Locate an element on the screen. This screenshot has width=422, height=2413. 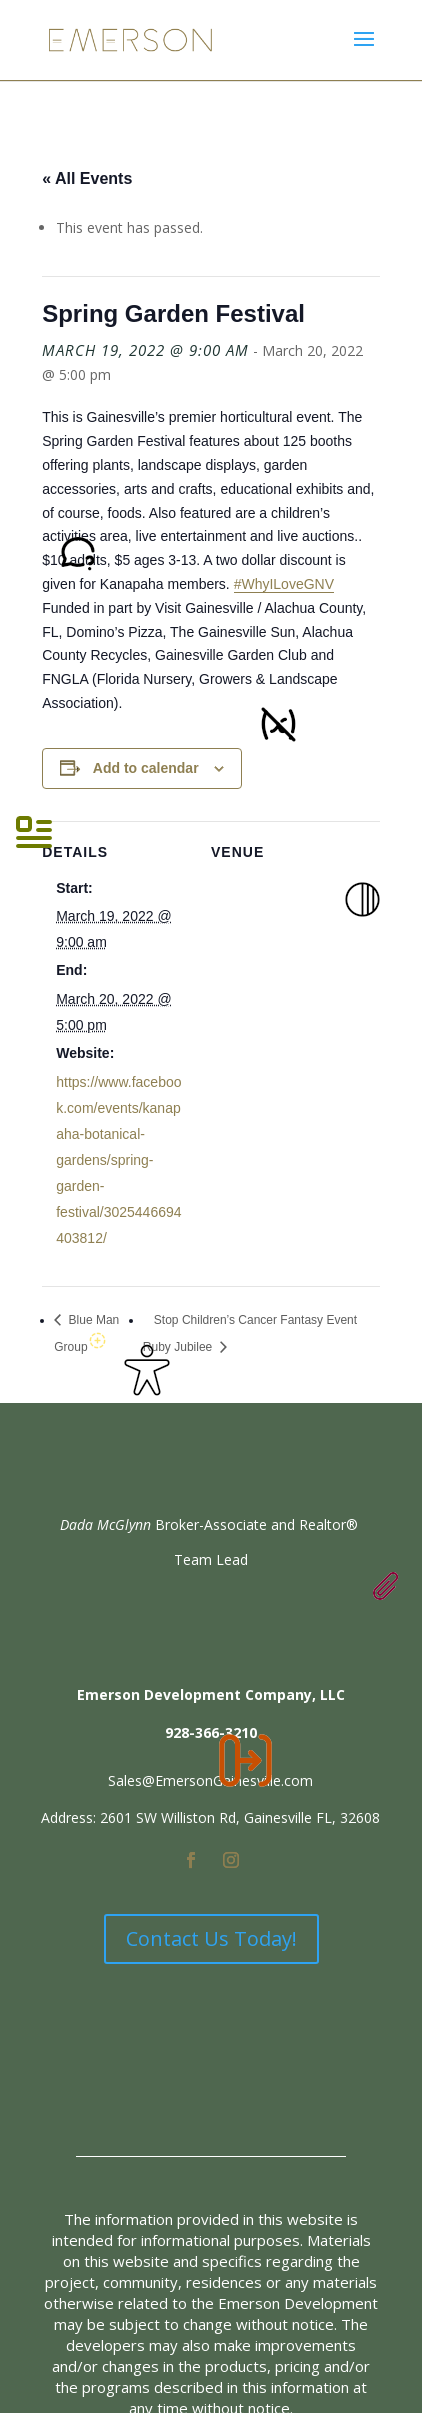
access help or FAQ chat is located at coordinates (78, 552).